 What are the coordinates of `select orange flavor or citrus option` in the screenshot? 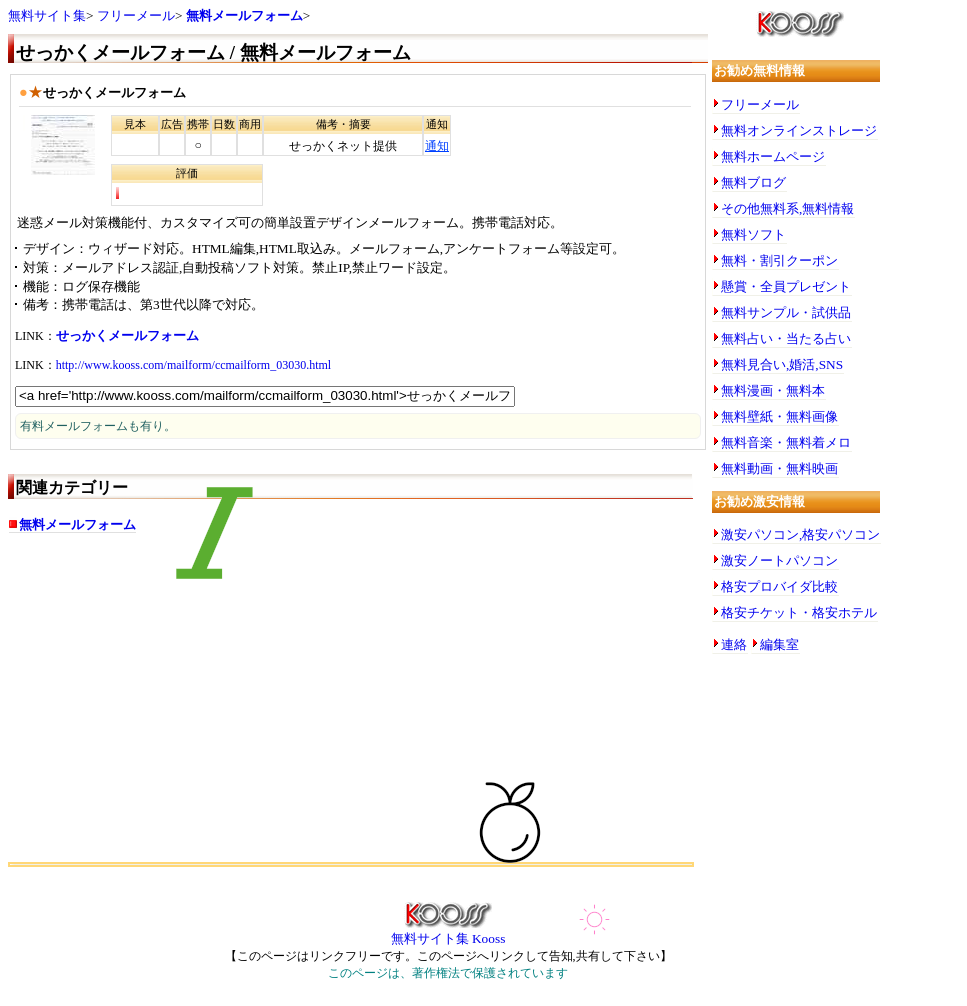 It's located at (510, 824).